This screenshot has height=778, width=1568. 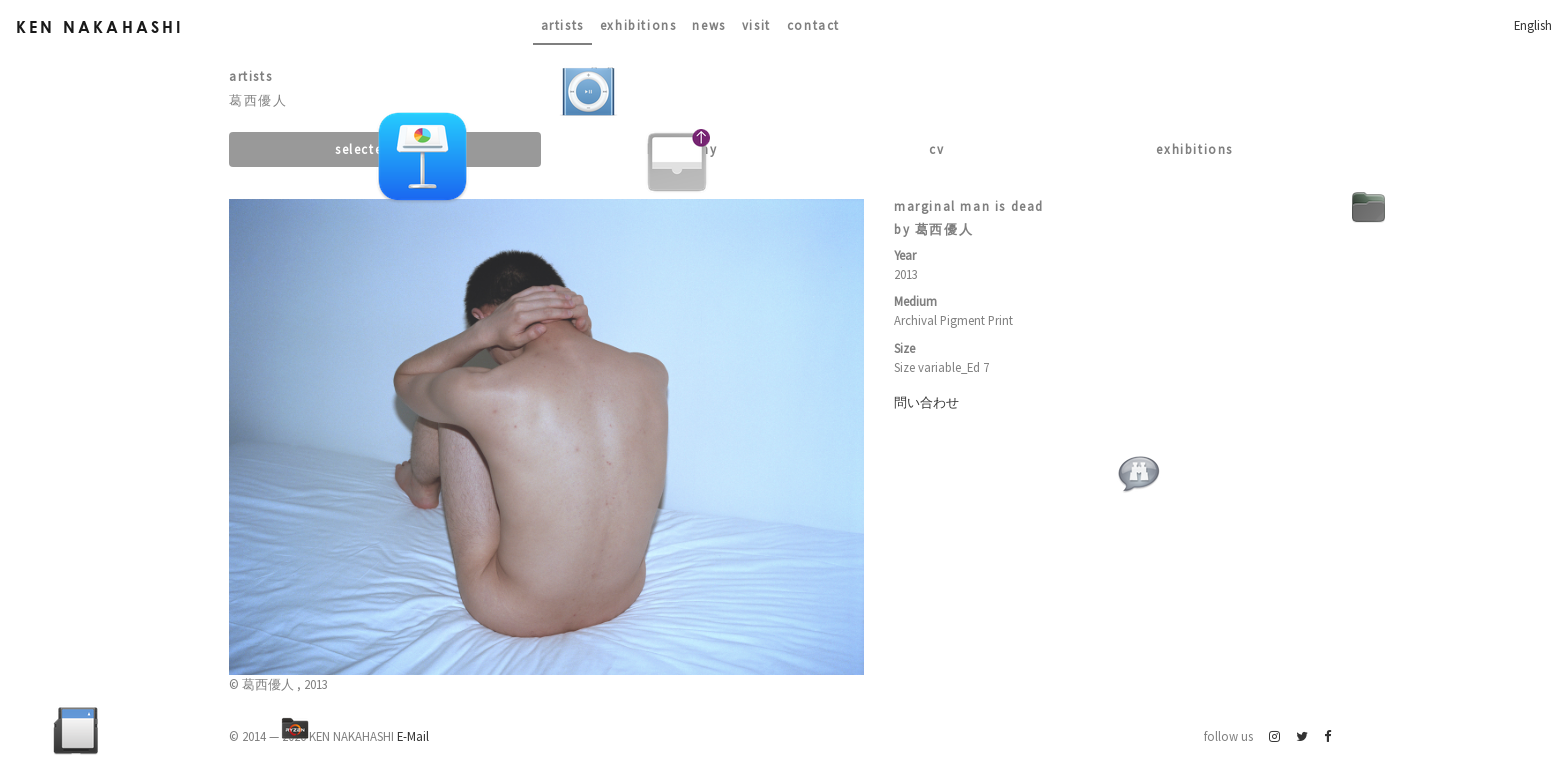 I want to click on indicates a valid drop target for dragging files, so click(x=1368, y=206).